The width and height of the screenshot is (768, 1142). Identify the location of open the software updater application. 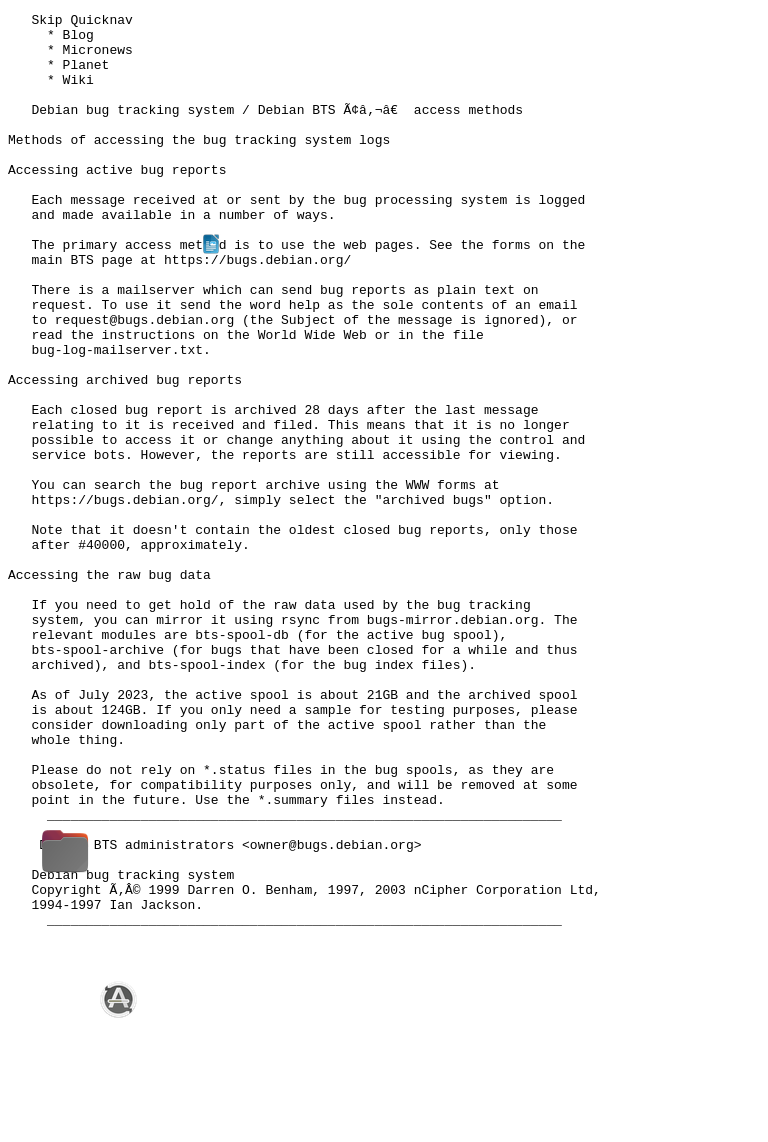
(118, 999).